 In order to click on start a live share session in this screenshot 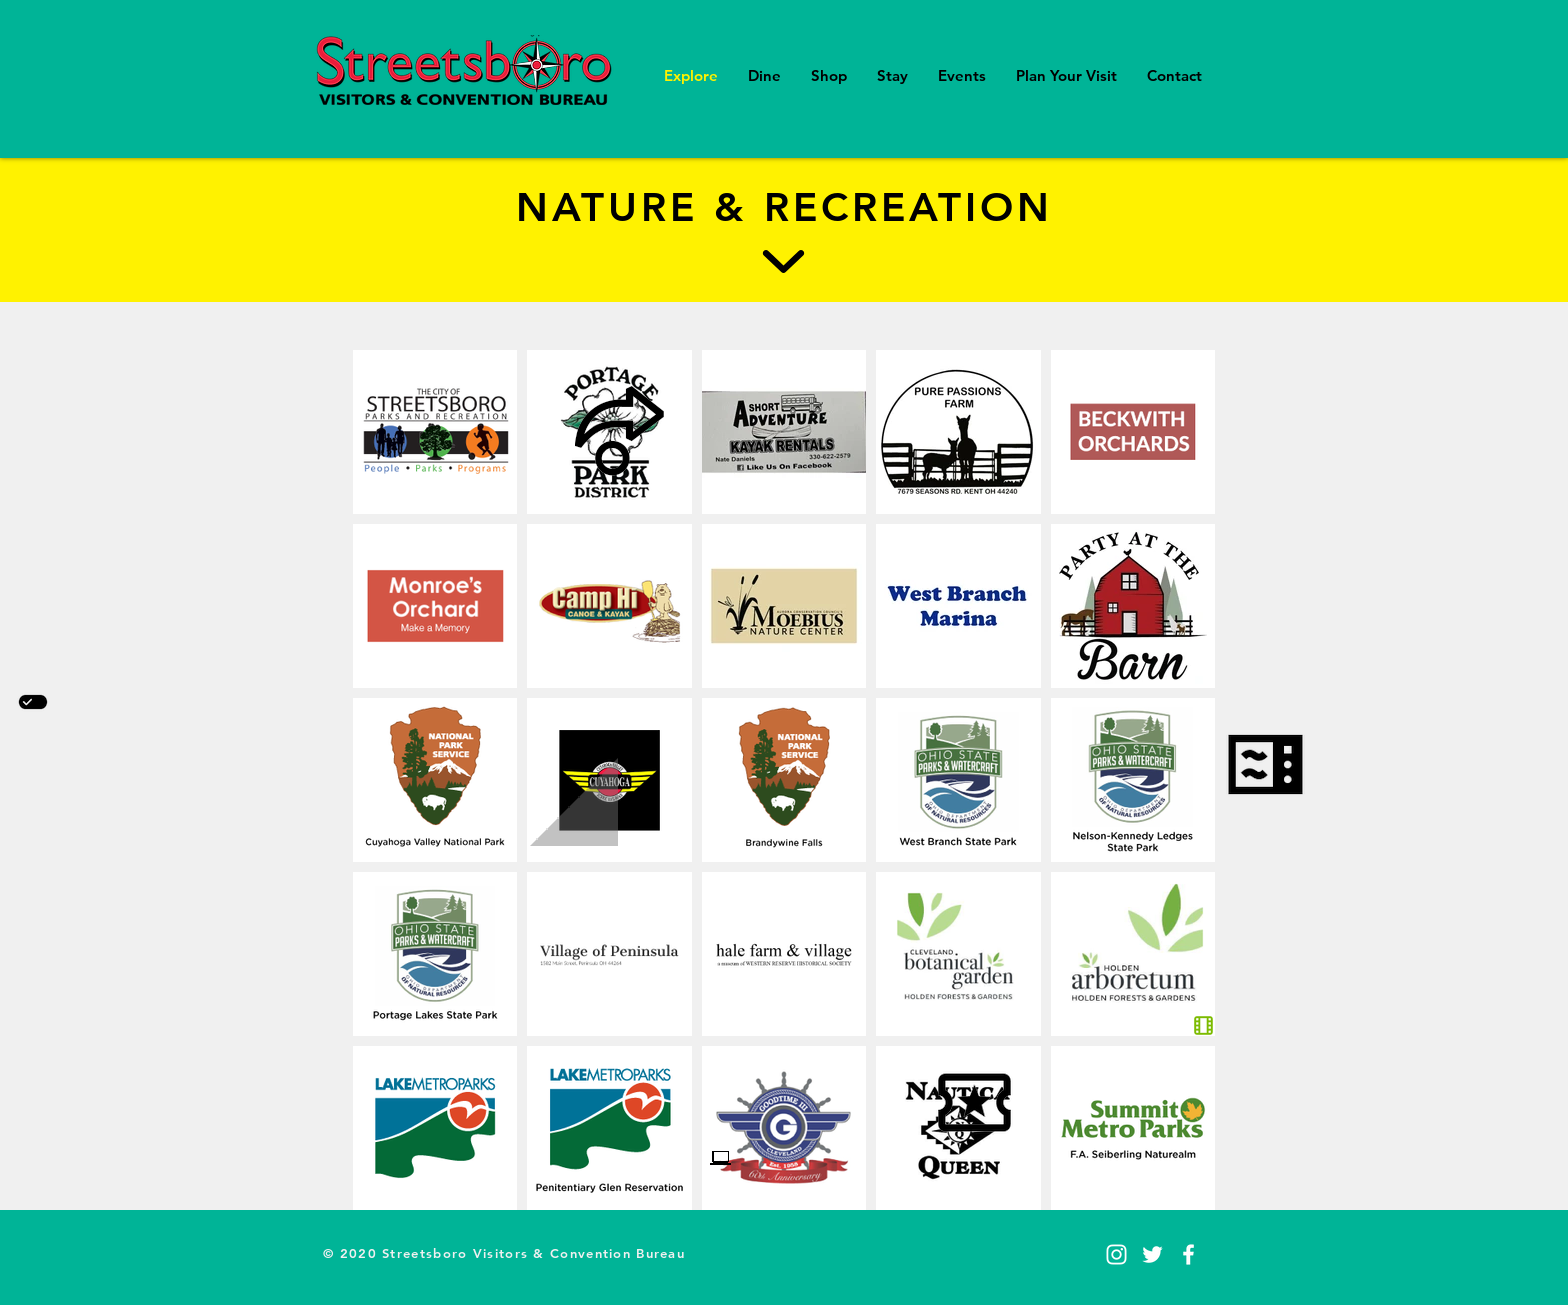, I will do `click(619, 430)`.